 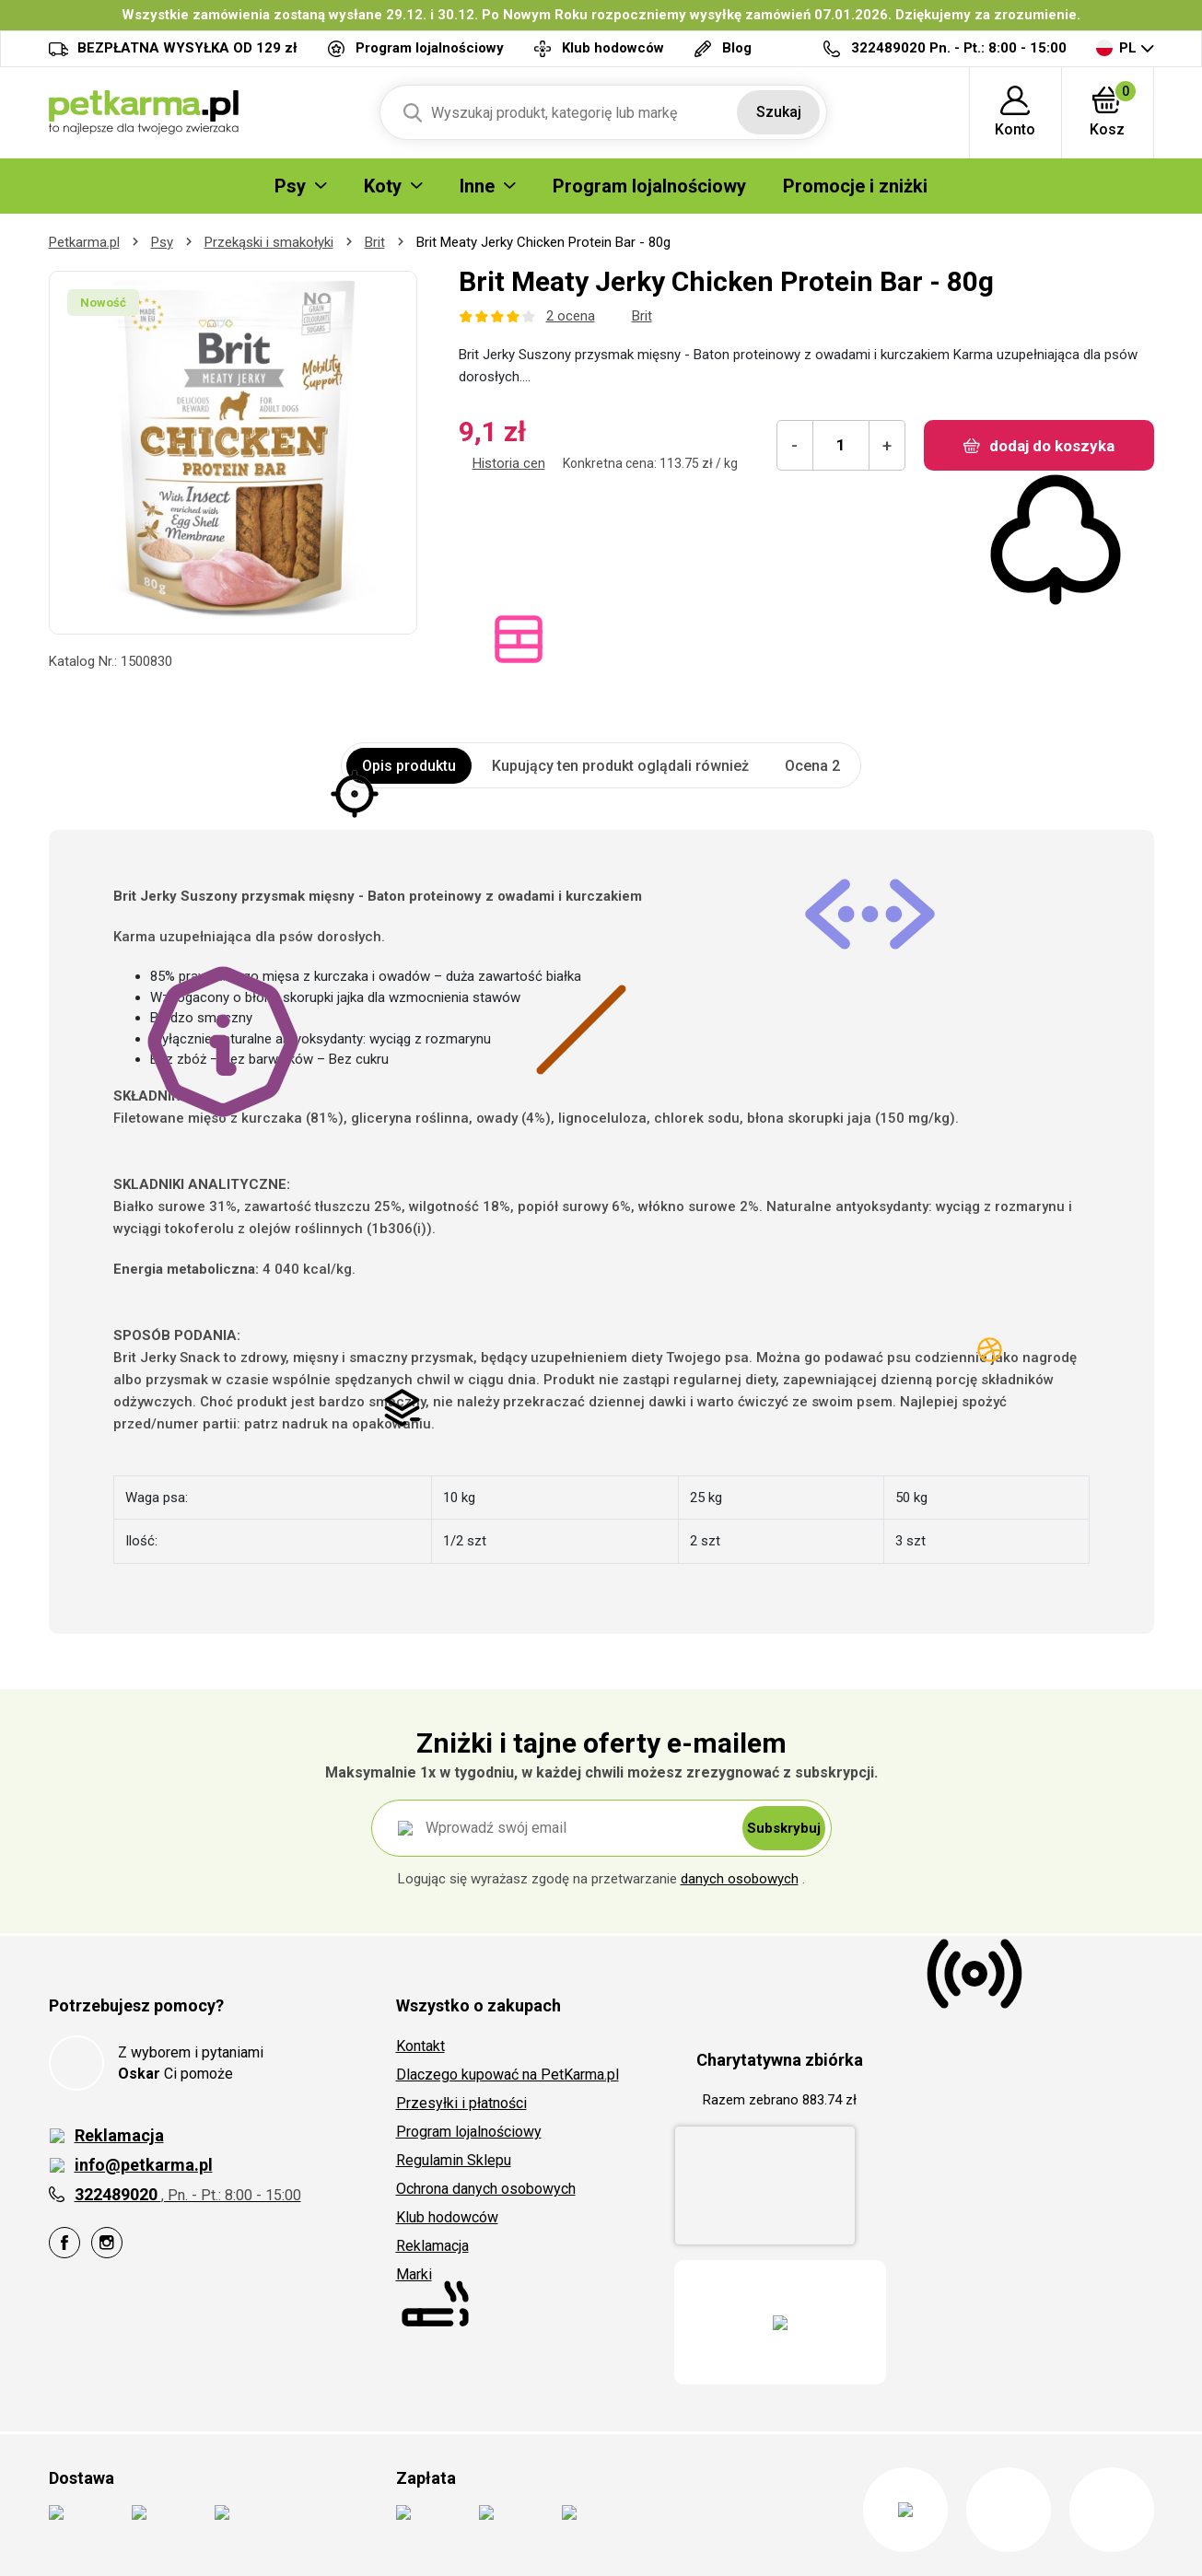 What do you see at coordinates (974, 1974) in the screenshot?
I see `access radio or audio streaming` at bounding box center [974, 1974].